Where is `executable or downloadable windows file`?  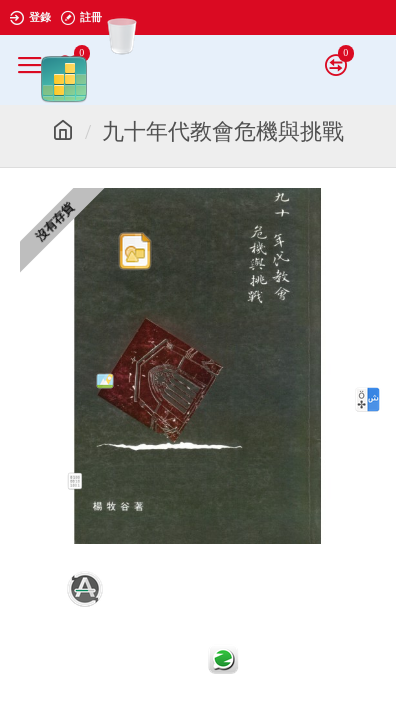 executable or downloadable windows file is located at coordinates (75, 481).